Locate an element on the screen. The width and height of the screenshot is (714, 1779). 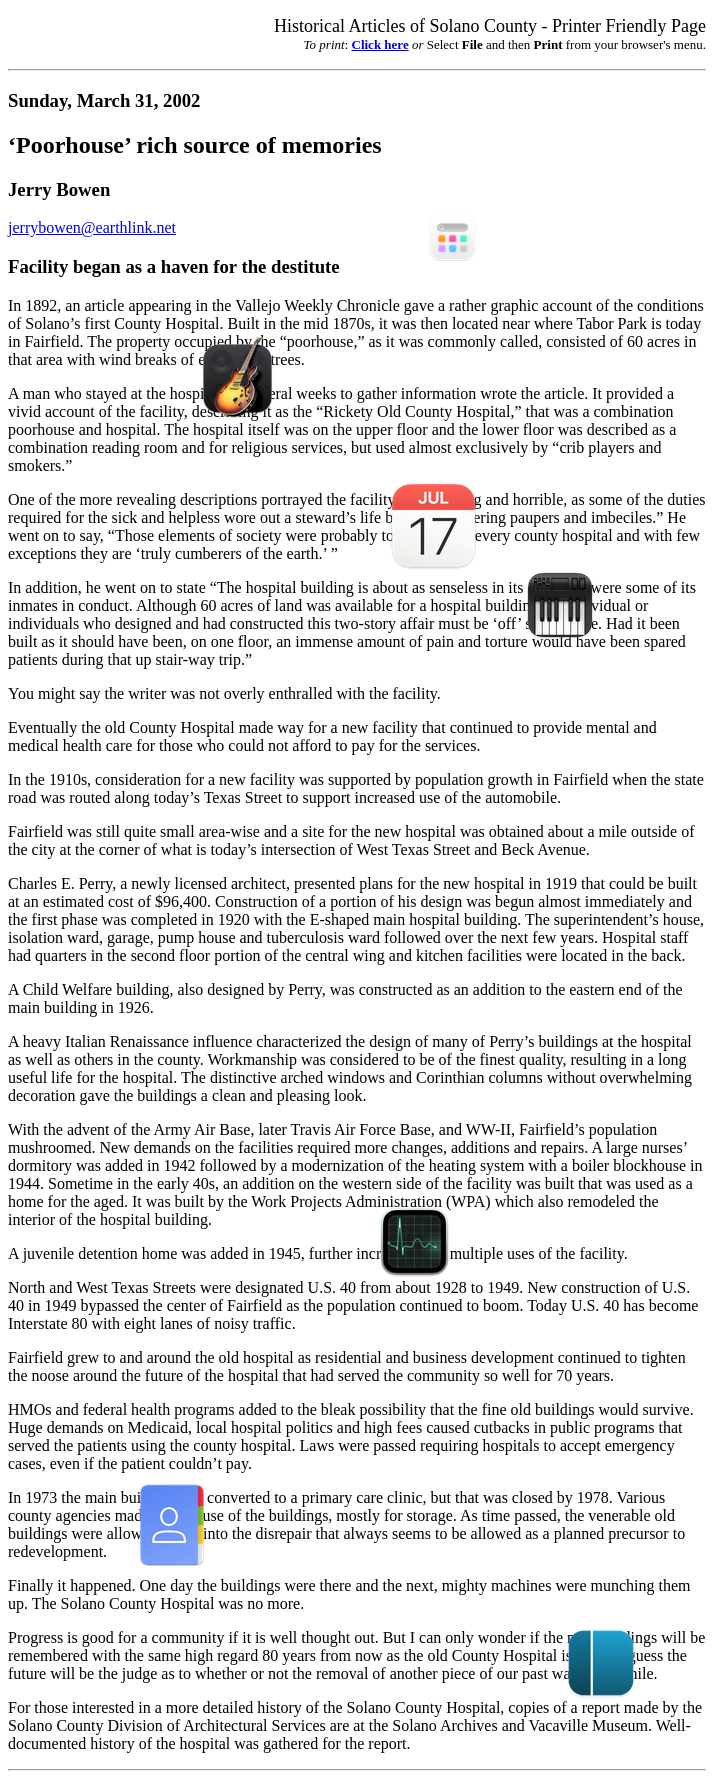
open the contacts app is located at coordinates (172, 1525).